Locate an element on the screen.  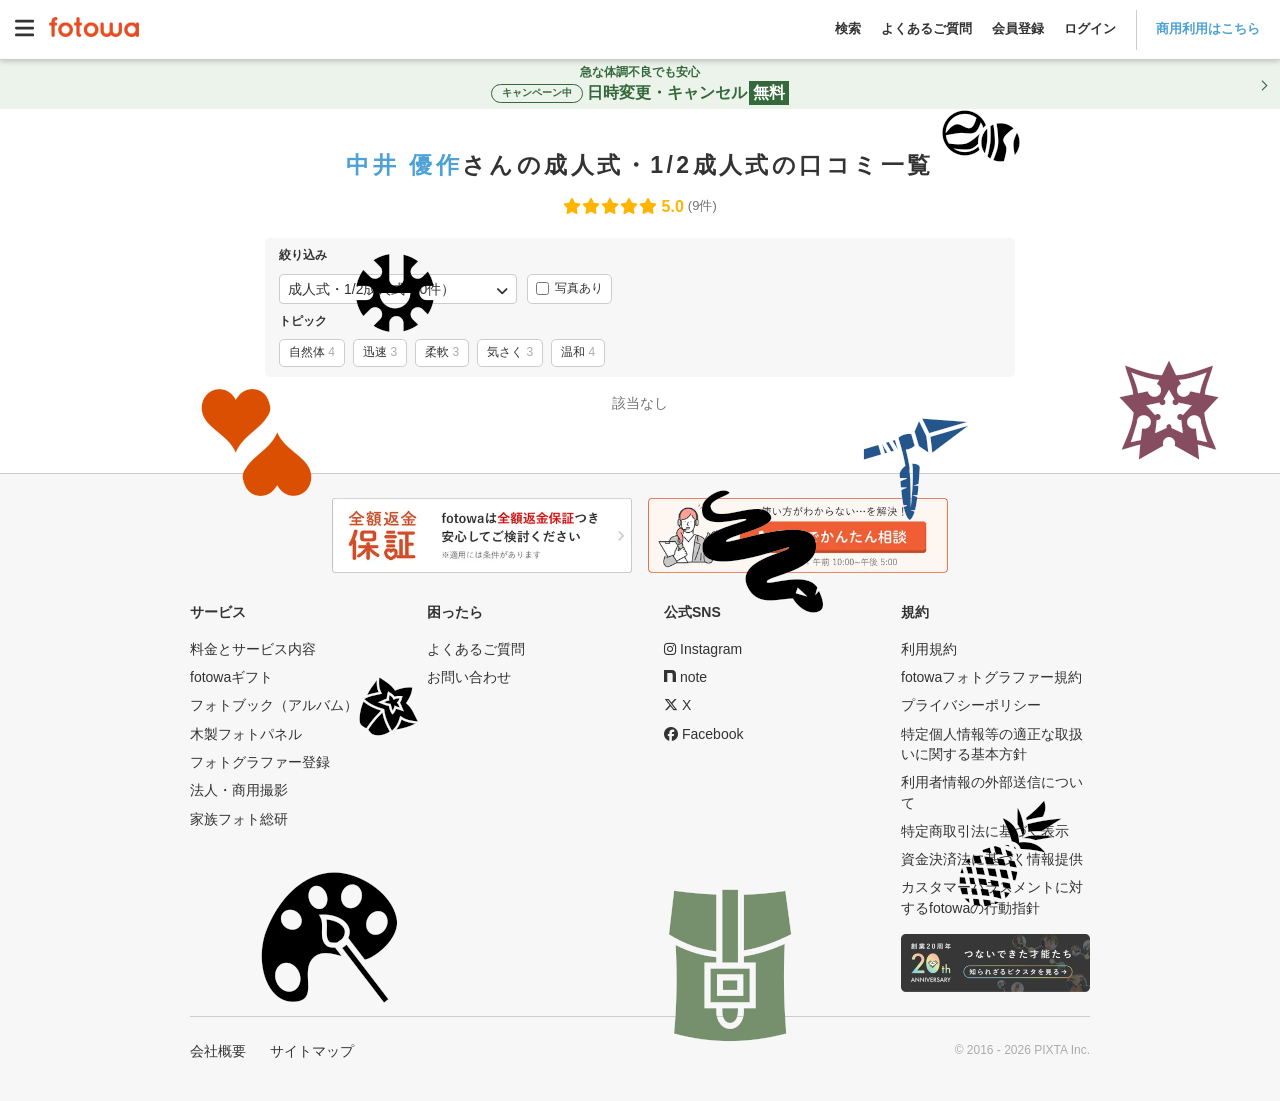
star fruit or carambola item in a game inventory is located at coordinates (388, 707).